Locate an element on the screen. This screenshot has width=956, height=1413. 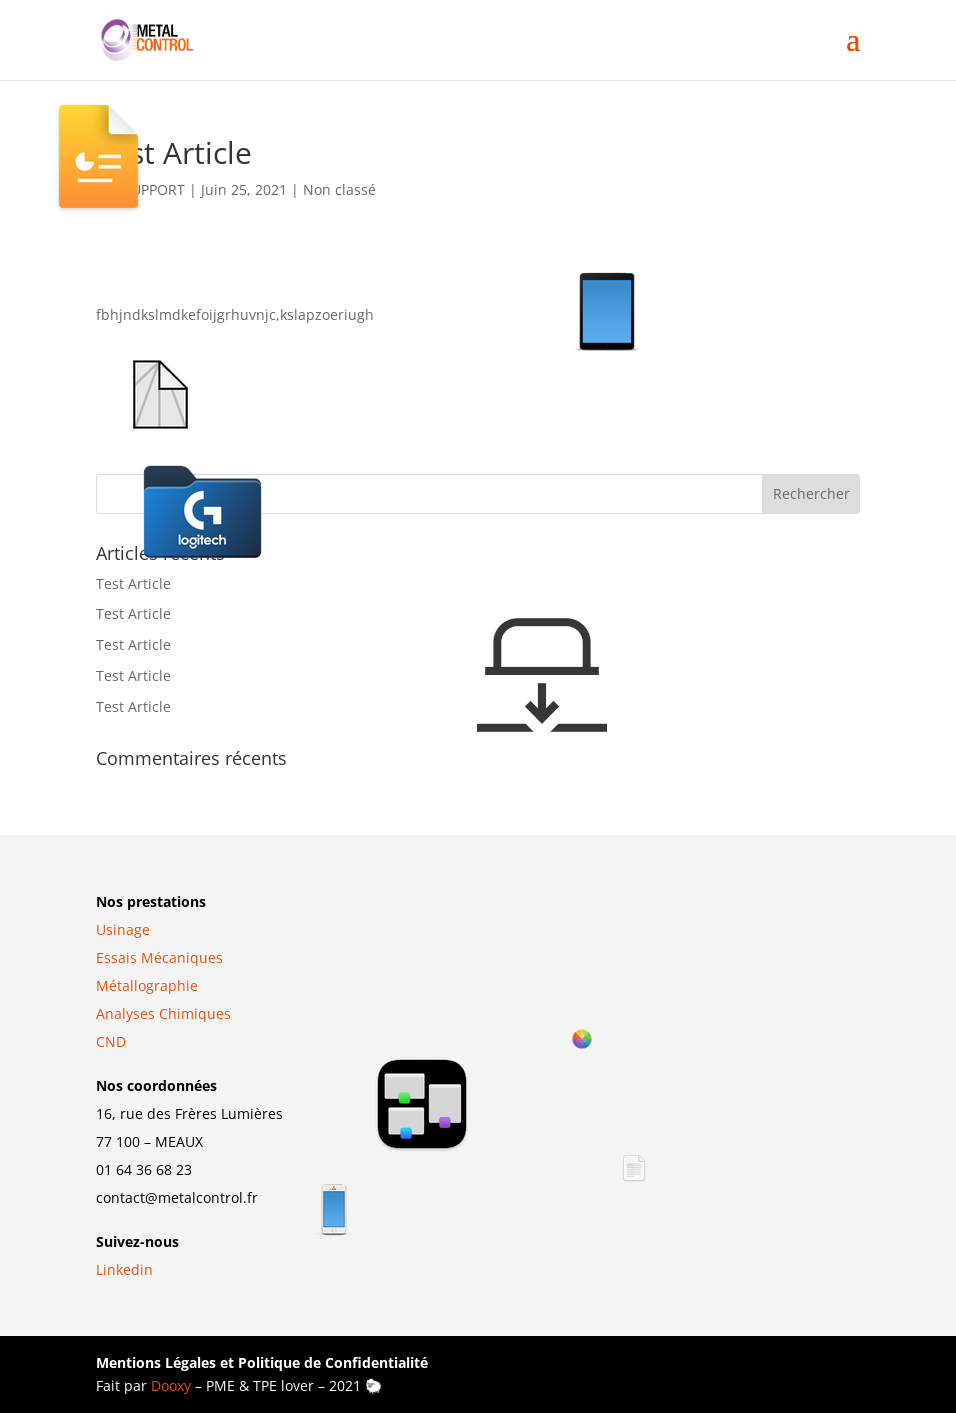
open color picker tool is located at coordinates (582, 1039).